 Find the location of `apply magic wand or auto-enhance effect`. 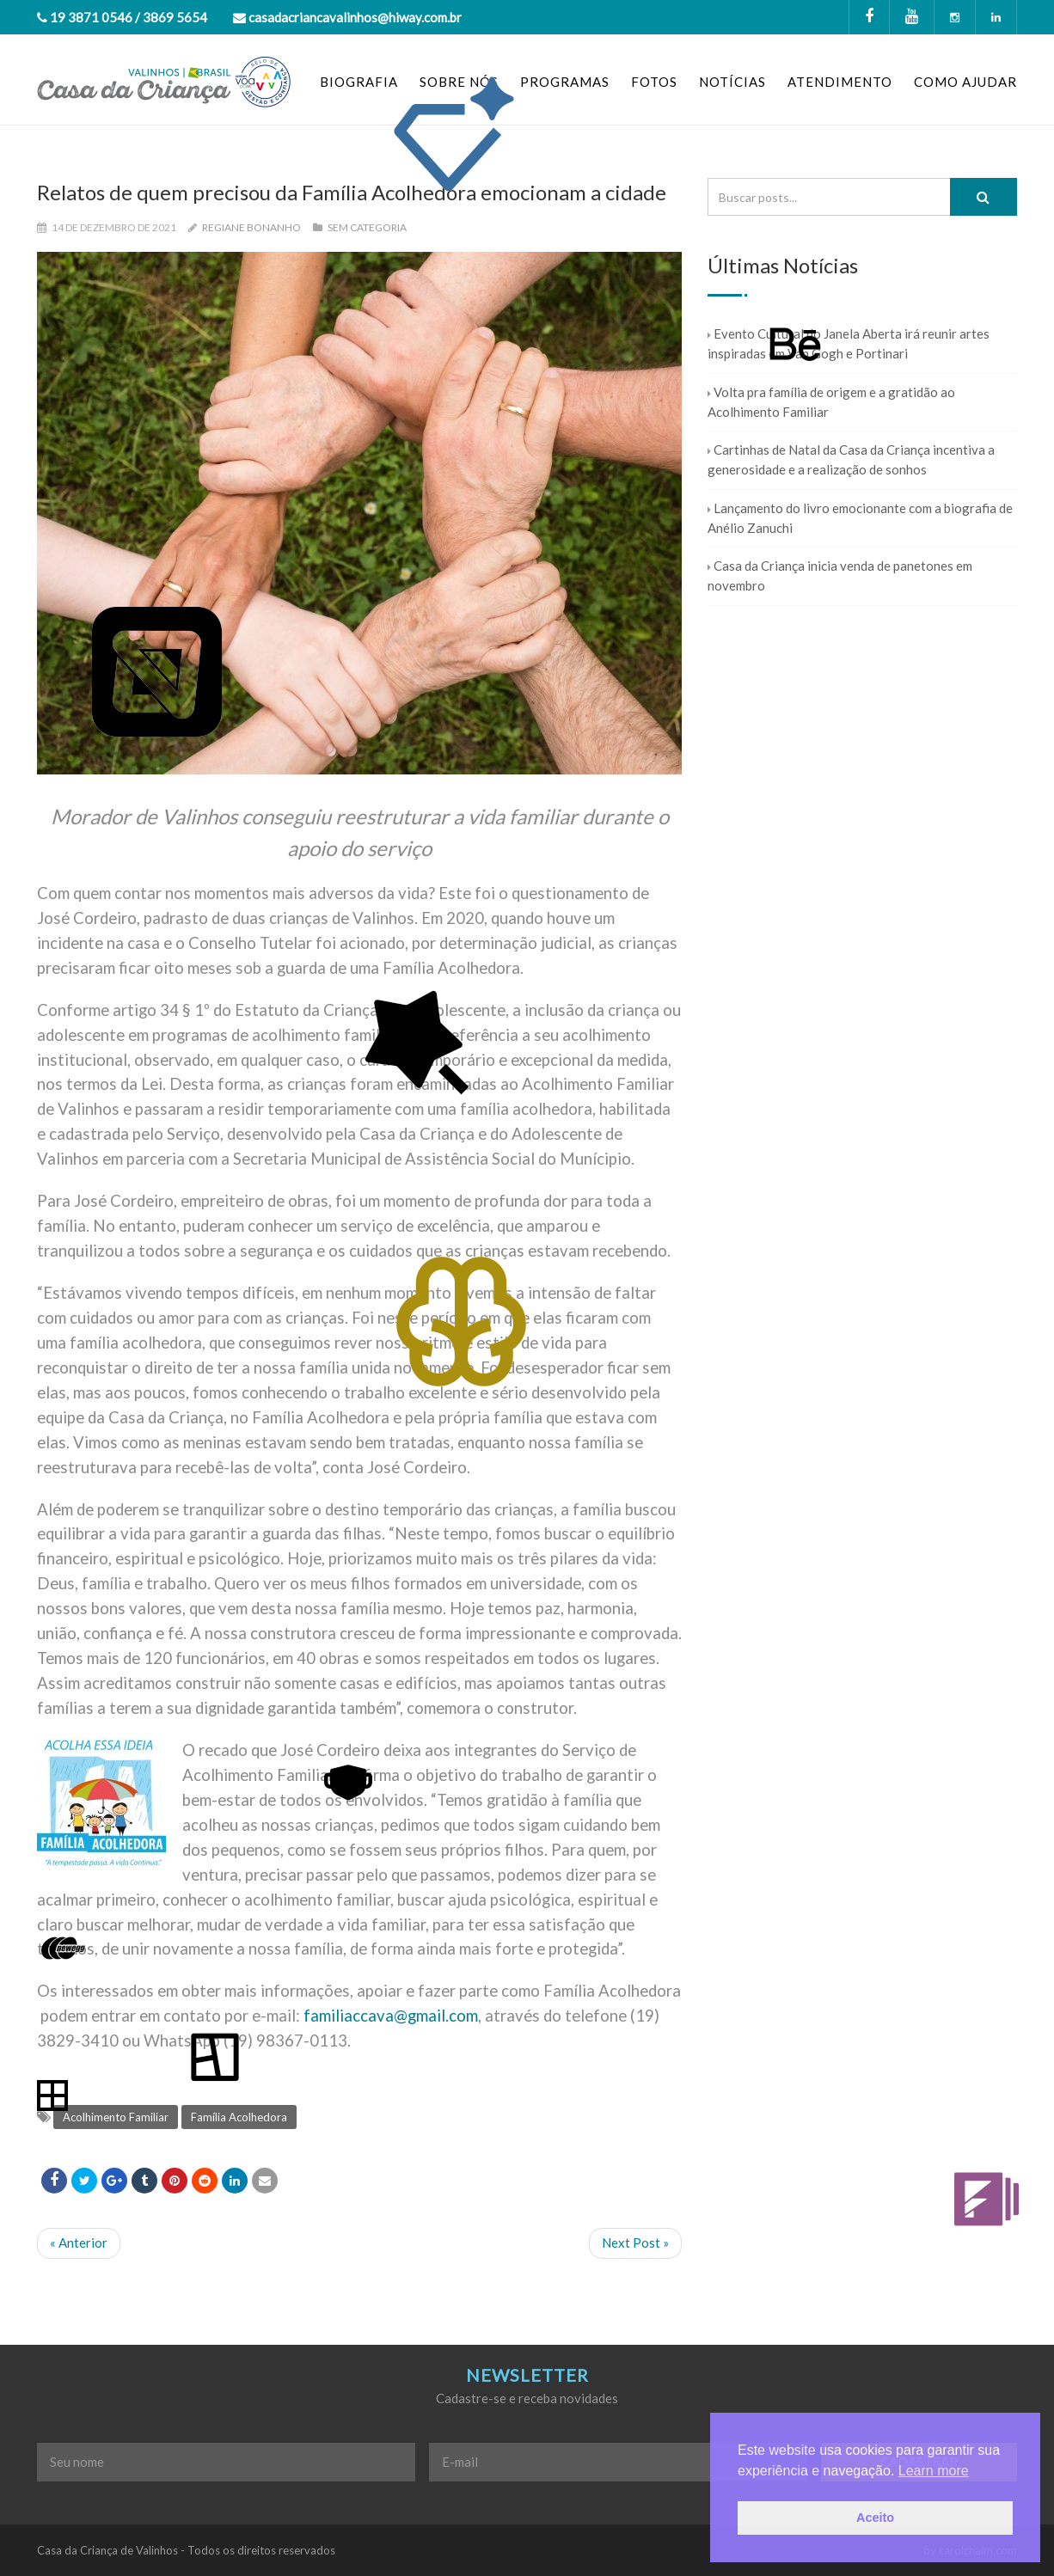

apply magic wand or auto-enhance effect is located at coordinates (416, 1042).